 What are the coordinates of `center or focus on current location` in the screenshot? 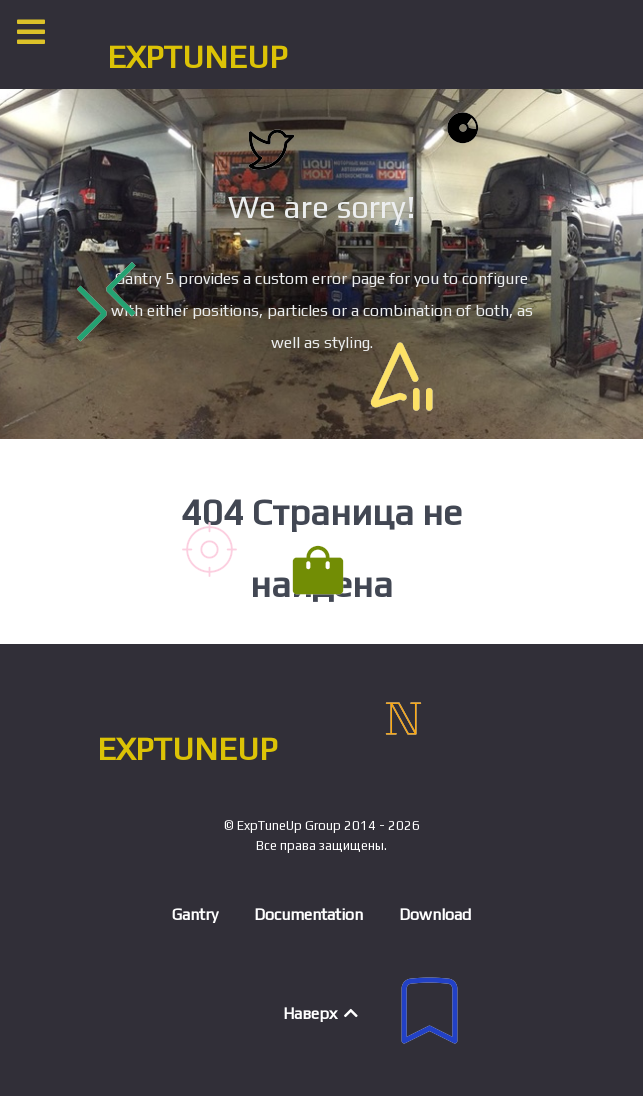 It's located at (209, 549).